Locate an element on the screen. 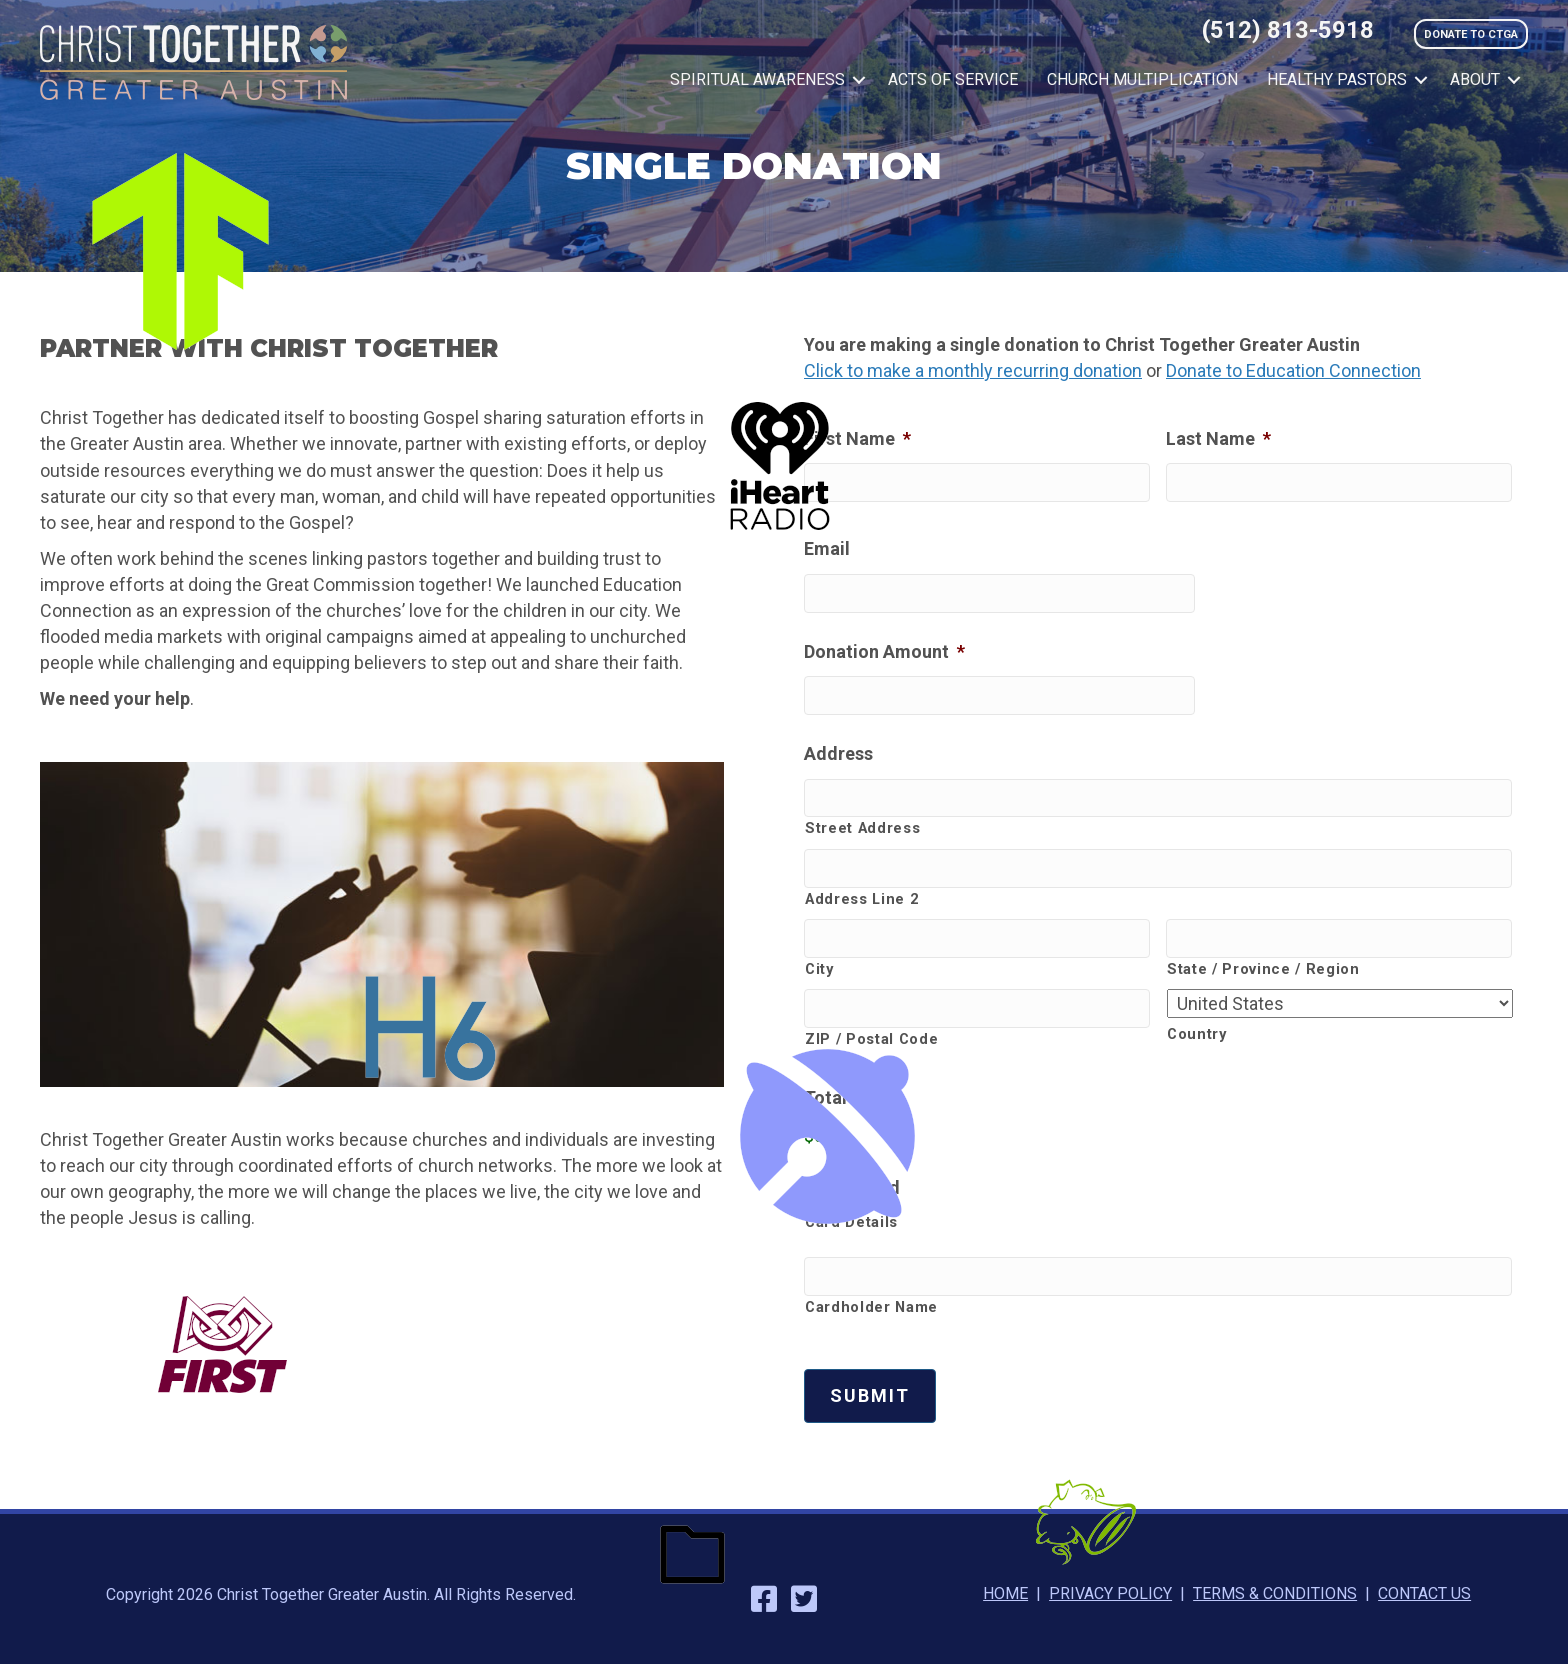  FIRST Robotics competition logo is located at coordinates (222, 1344).